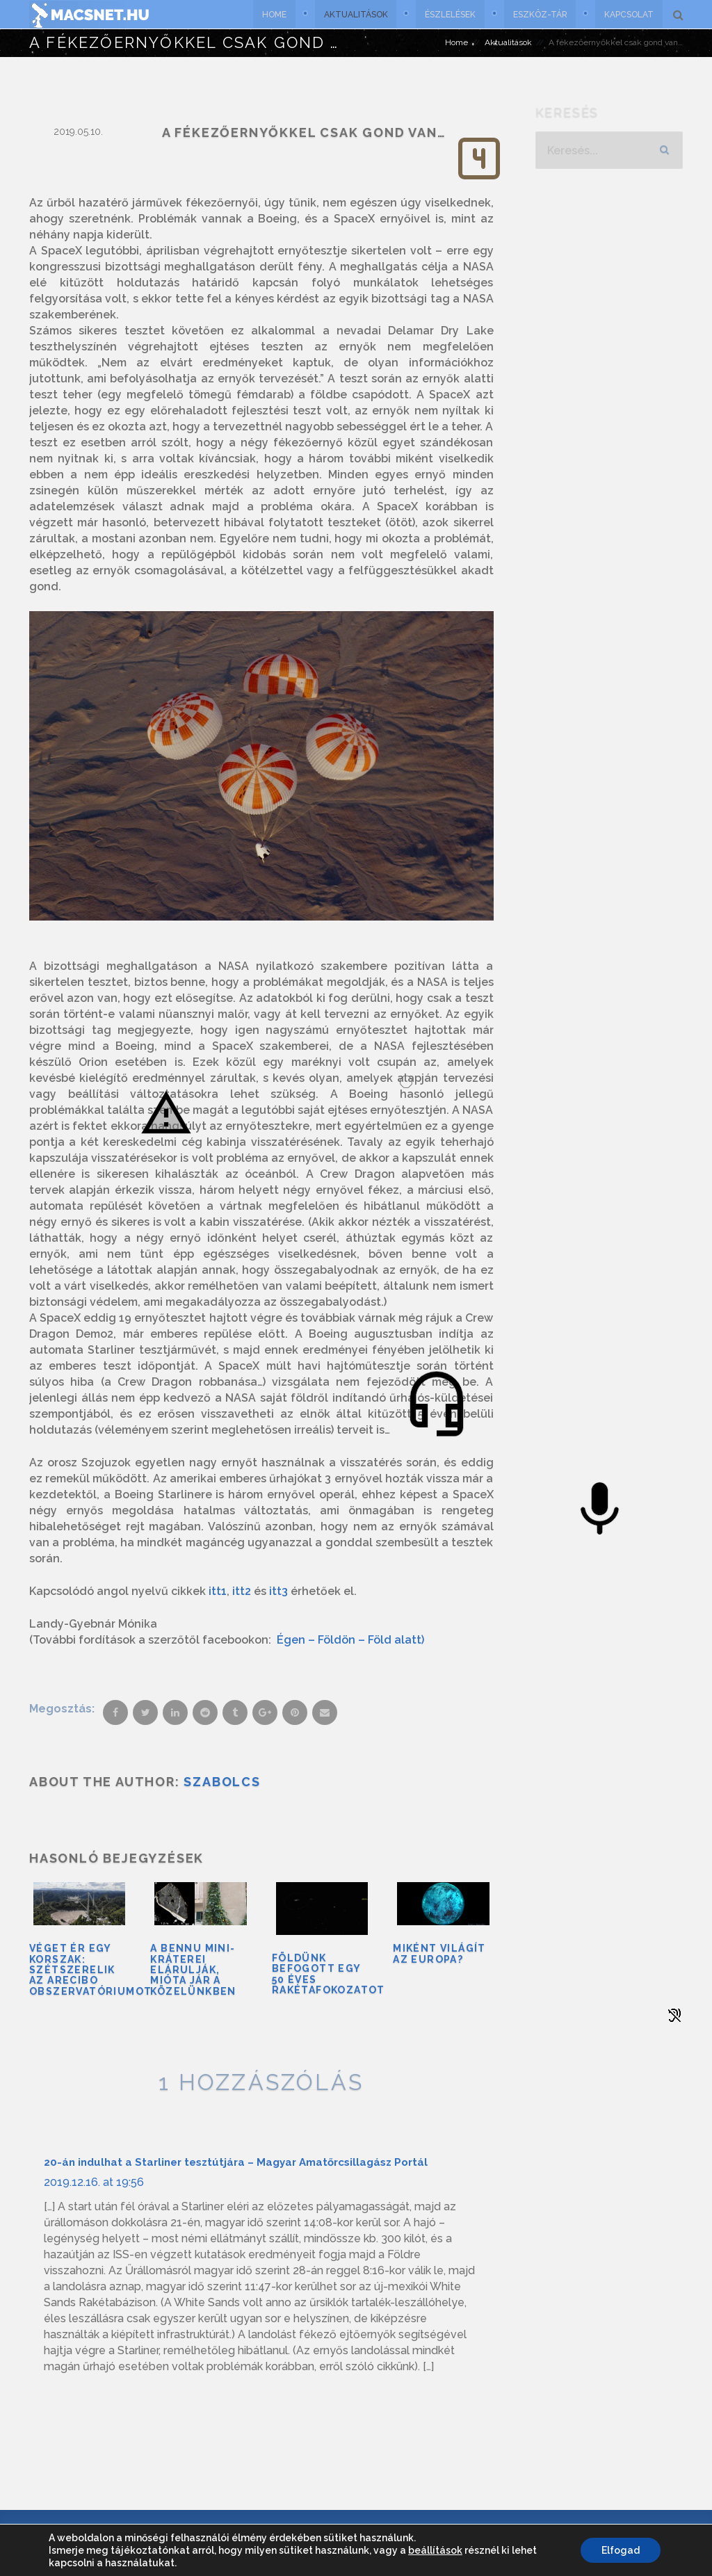 The height and width of the screenshot is (2576, 712). What do you see at coordinates (406, 1082) in the screenshot?
I see `stop or warning indicator` at bounding box center [406, 1082].